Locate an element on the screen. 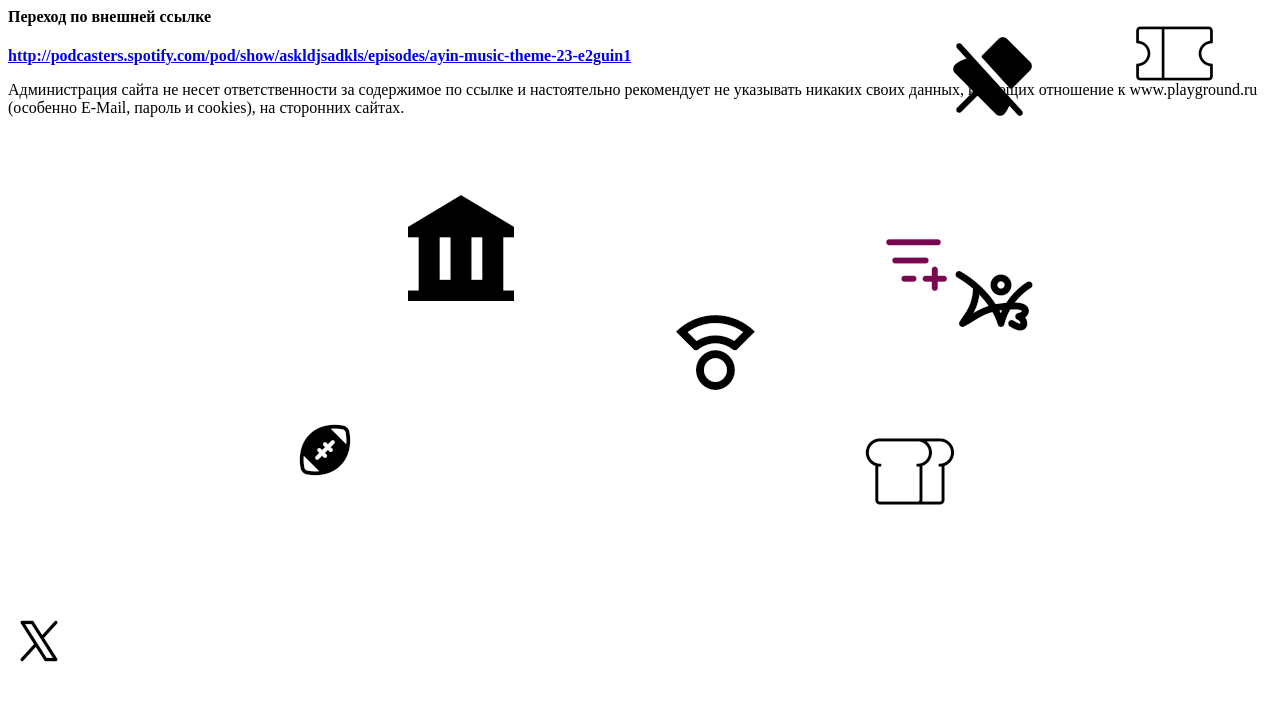  calibrate compass or directional sensor is located at coordinates (715, 350).